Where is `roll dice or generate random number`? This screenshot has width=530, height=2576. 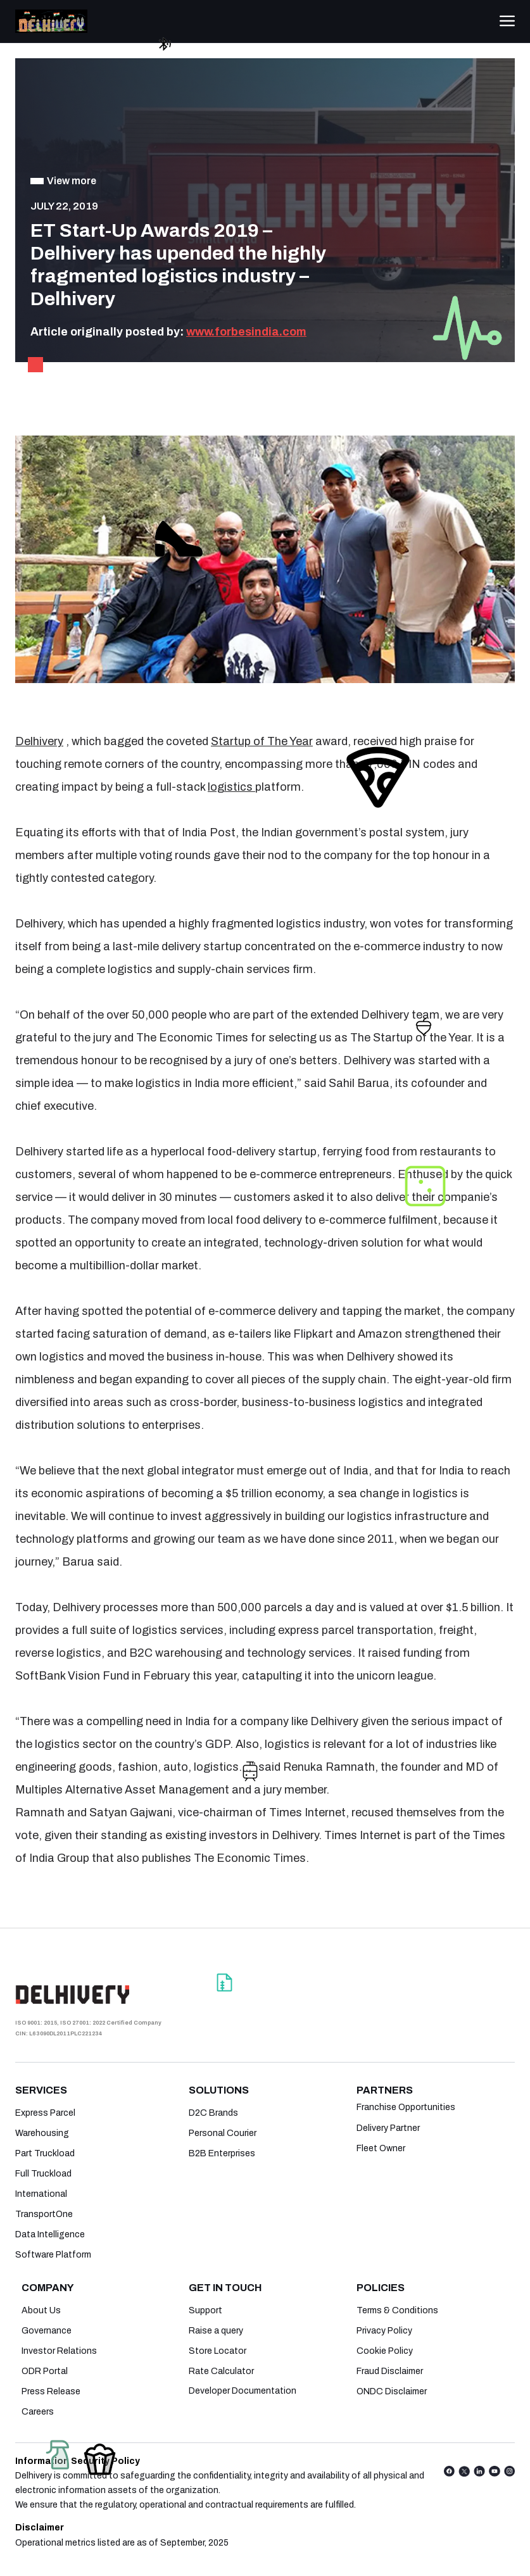
roll dice or generate random number is located at coordinates (425, 1186).